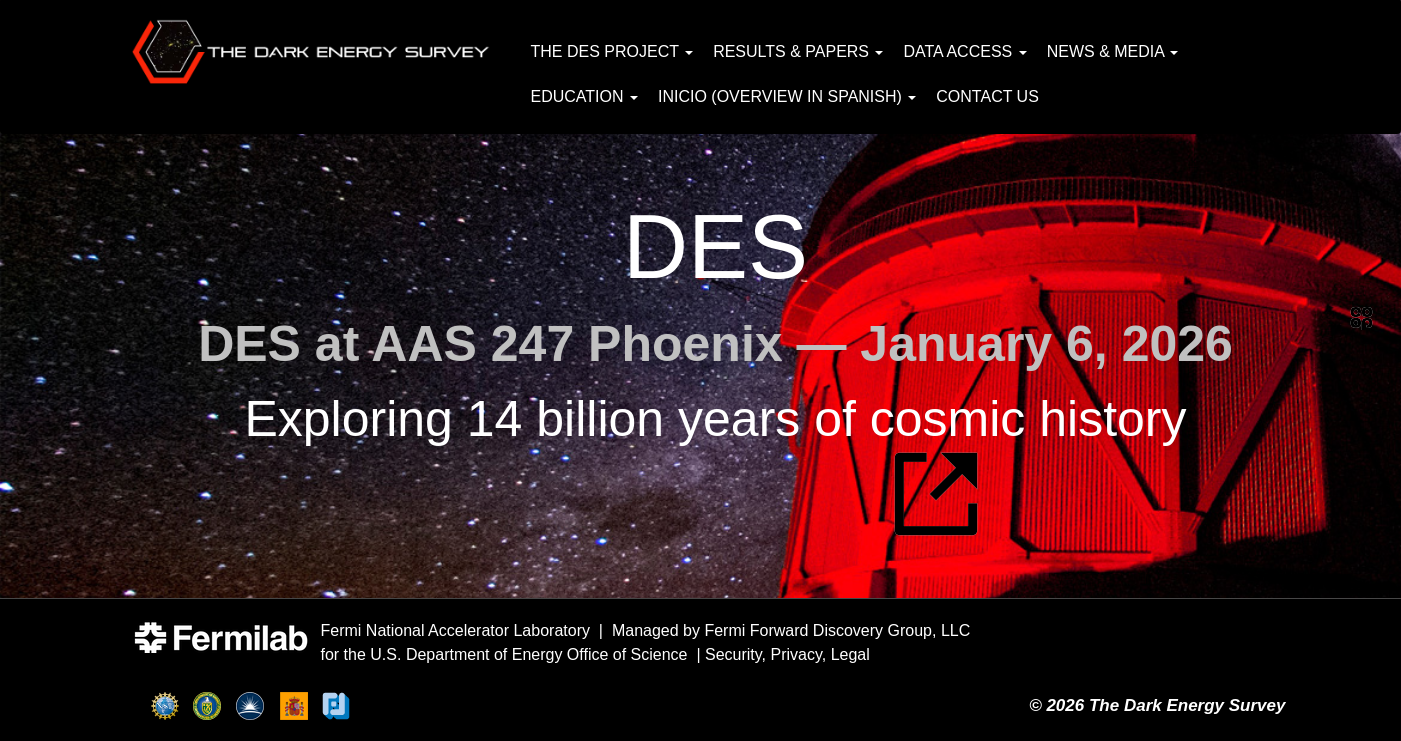 Image resolution: width=1401 pixels, height=741 pixels. I want to click on co-op brand logo, so click(1361, 318).